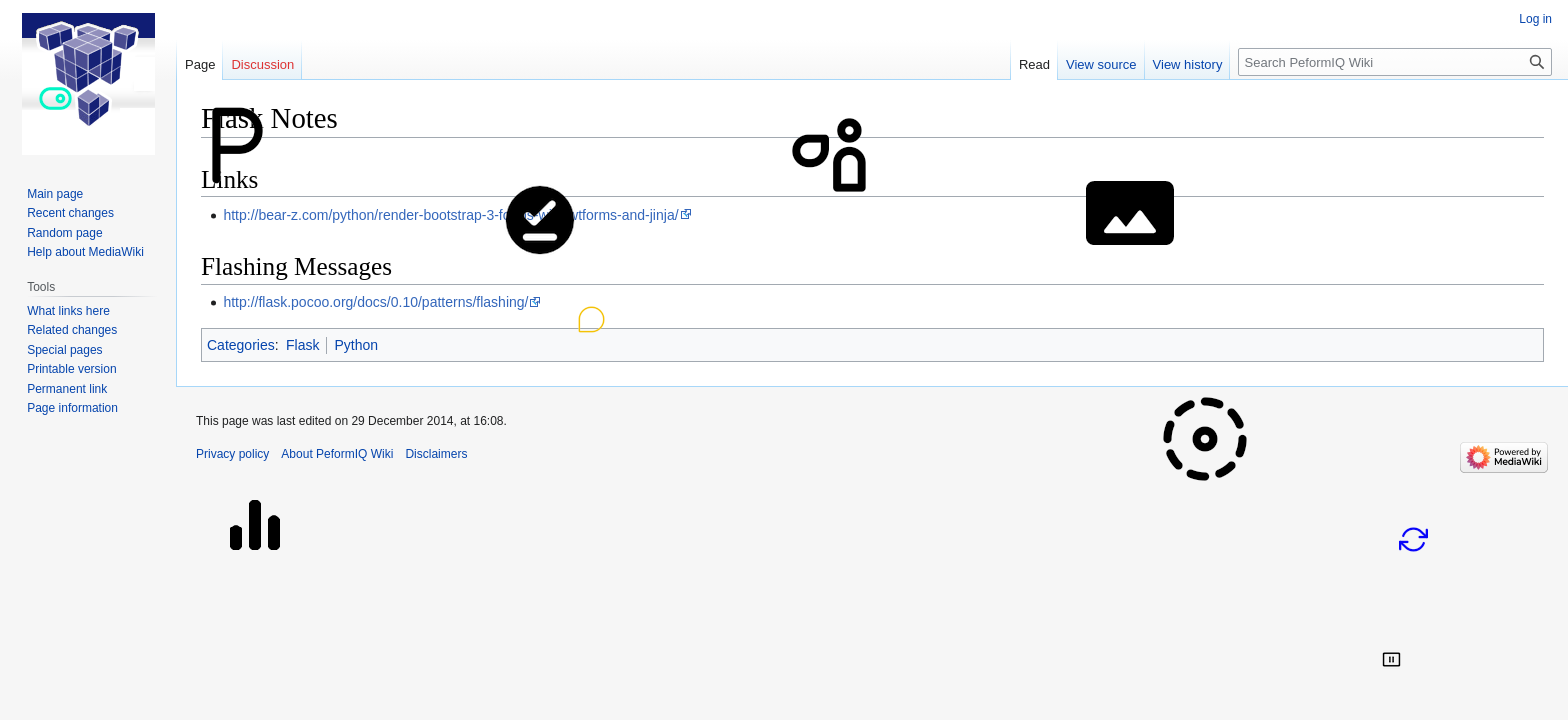 This screenshot has height=720, width=1568. I want to click on apply tilt-shift blur effect to photo, so click(1205, 439).